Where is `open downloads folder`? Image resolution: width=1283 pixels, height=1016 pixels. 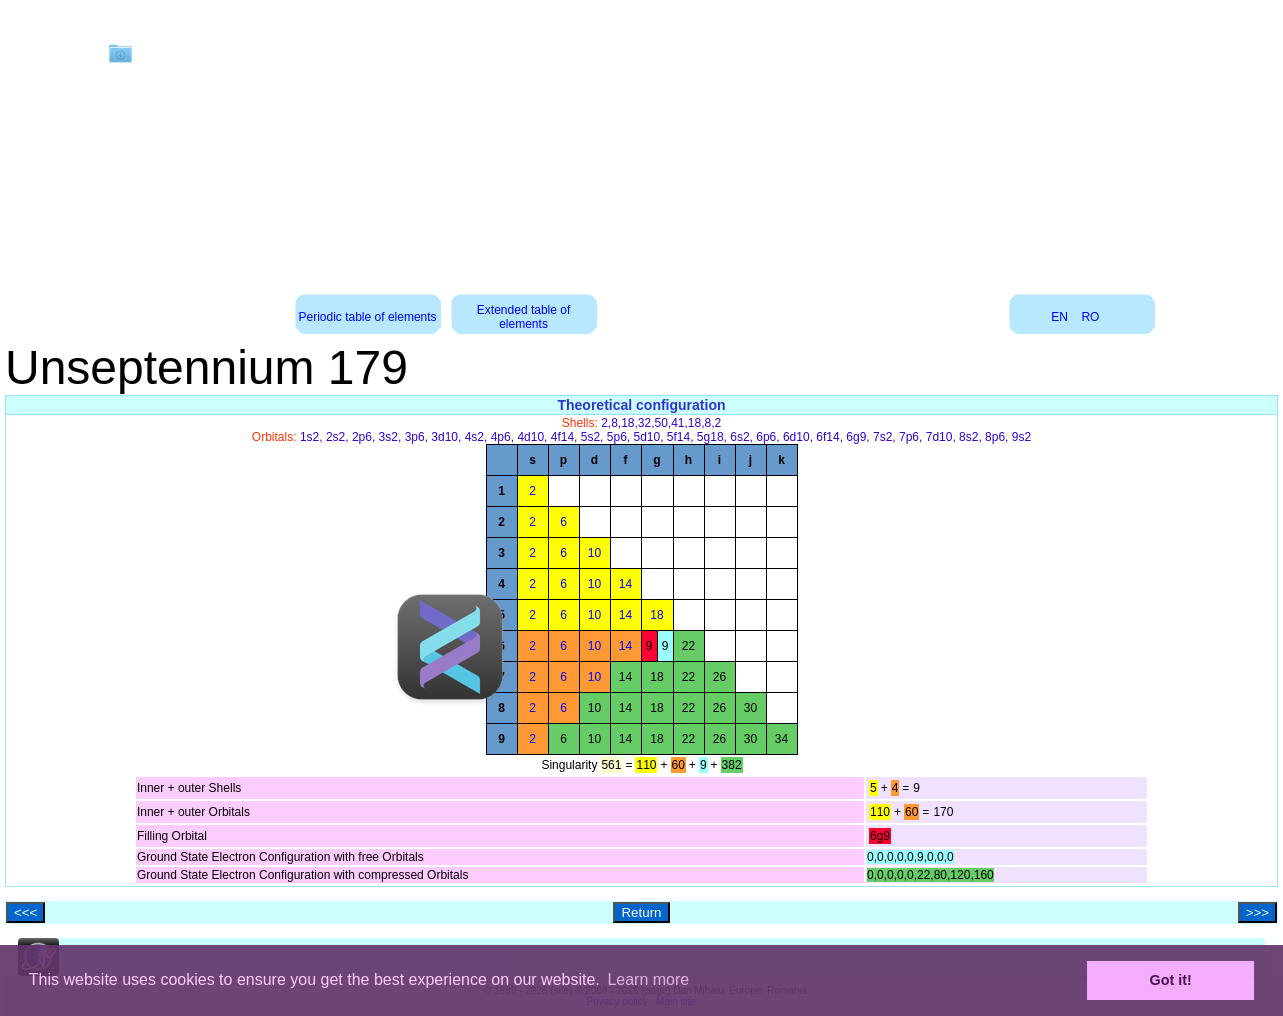
open downloads folder is located at coordinates (120, 53).